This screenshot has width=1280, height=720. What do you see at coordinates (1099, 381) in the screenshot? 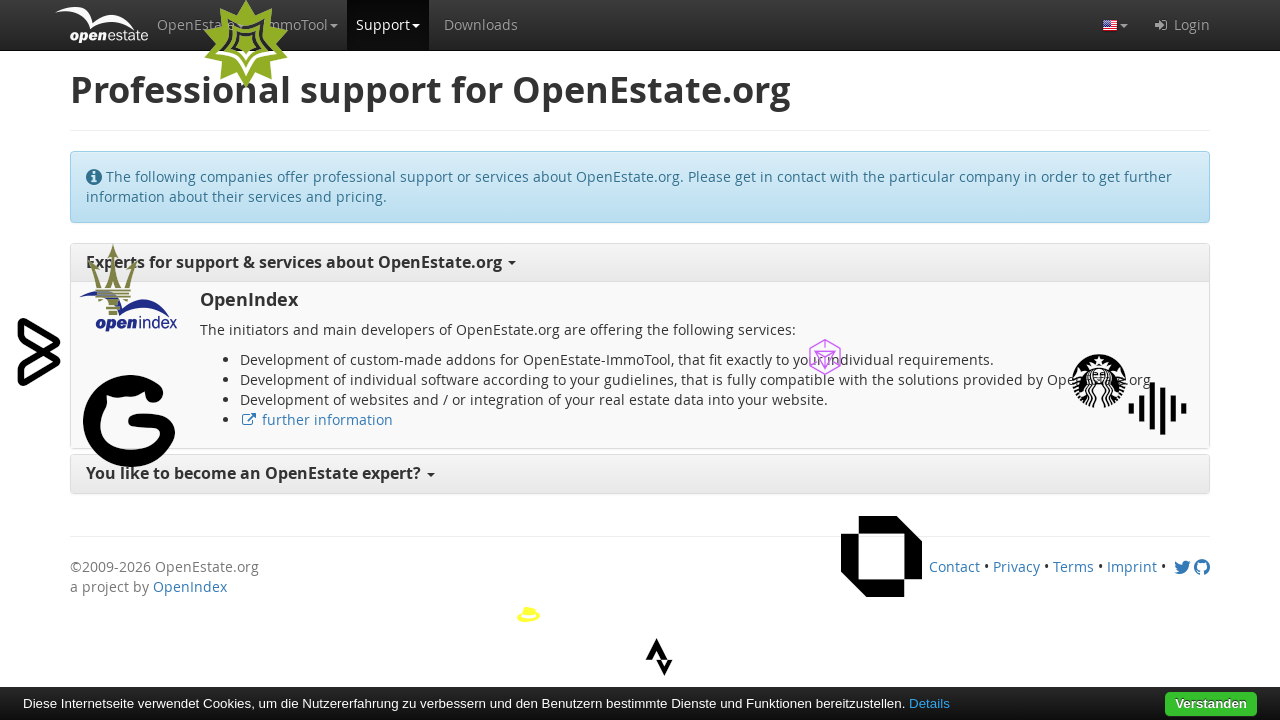
I see `open the Starbucks app` at bounding box center [1099, 381].